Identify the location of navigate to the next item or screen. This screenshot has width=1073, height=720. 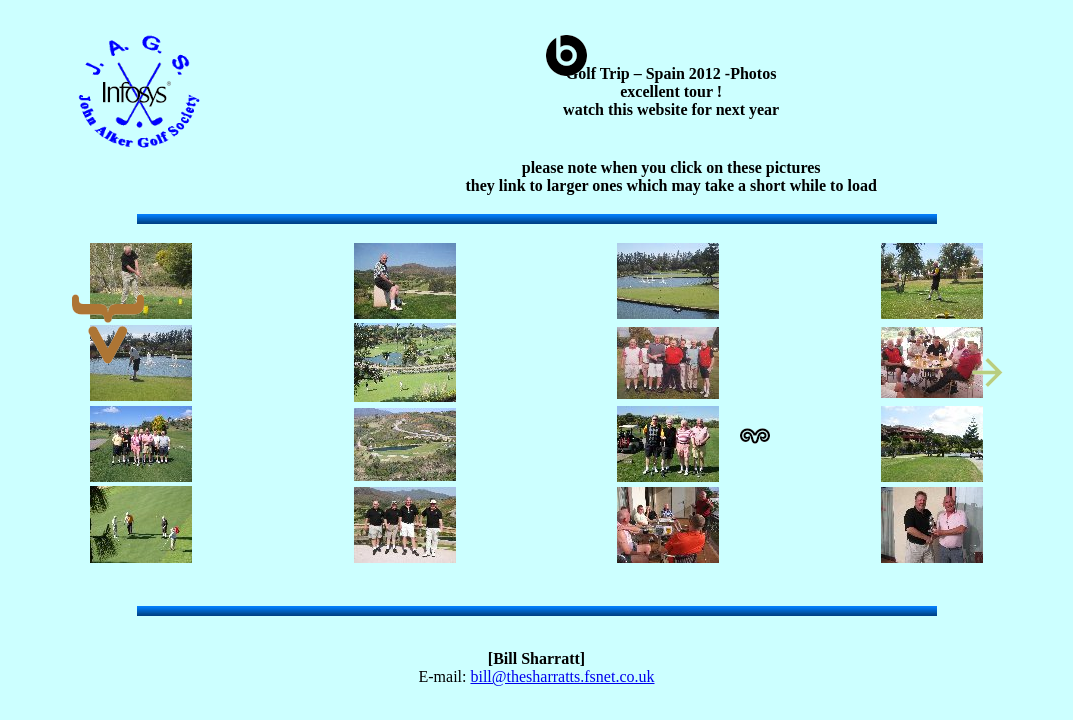
(987, 372).